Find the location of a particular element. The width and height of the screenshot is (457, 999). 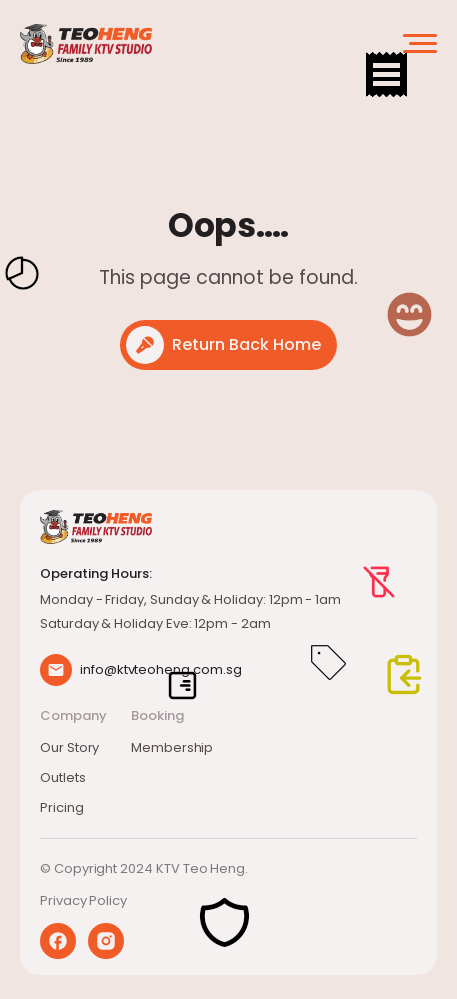

add a happy reaction or emoji is located at coordinates (409, 314).